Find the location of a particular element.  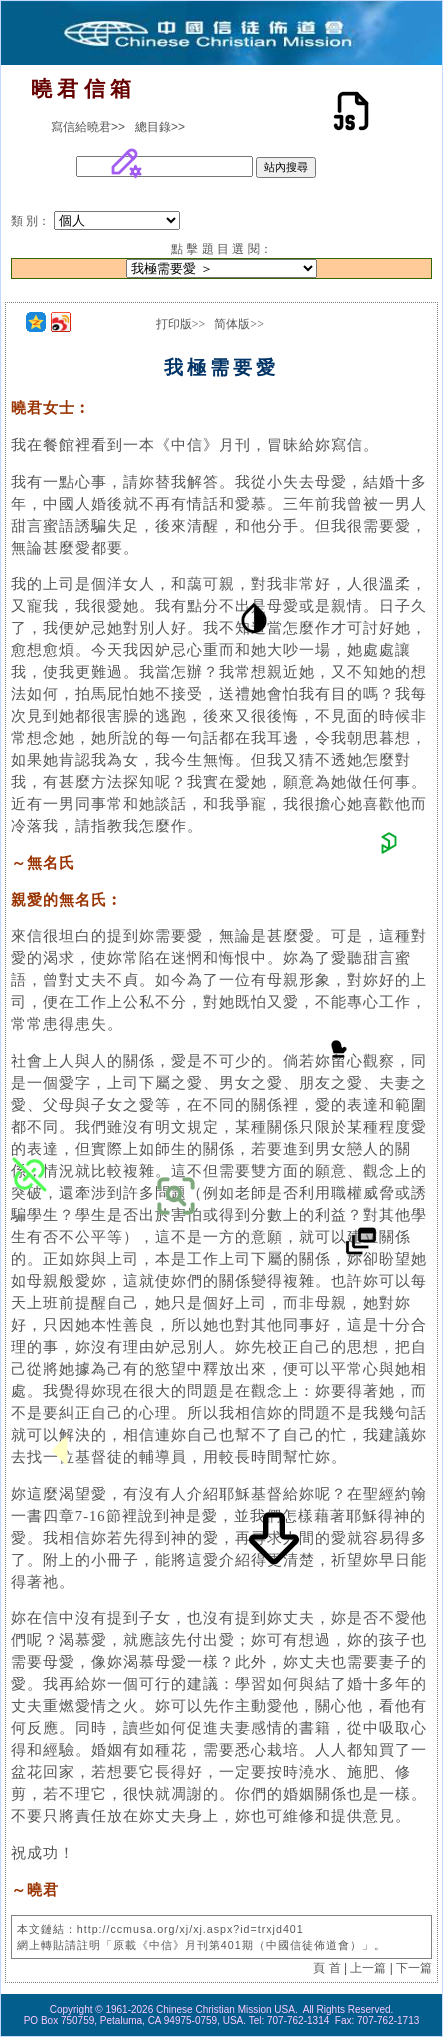

download file or content is located at coordinates (274, 1537).